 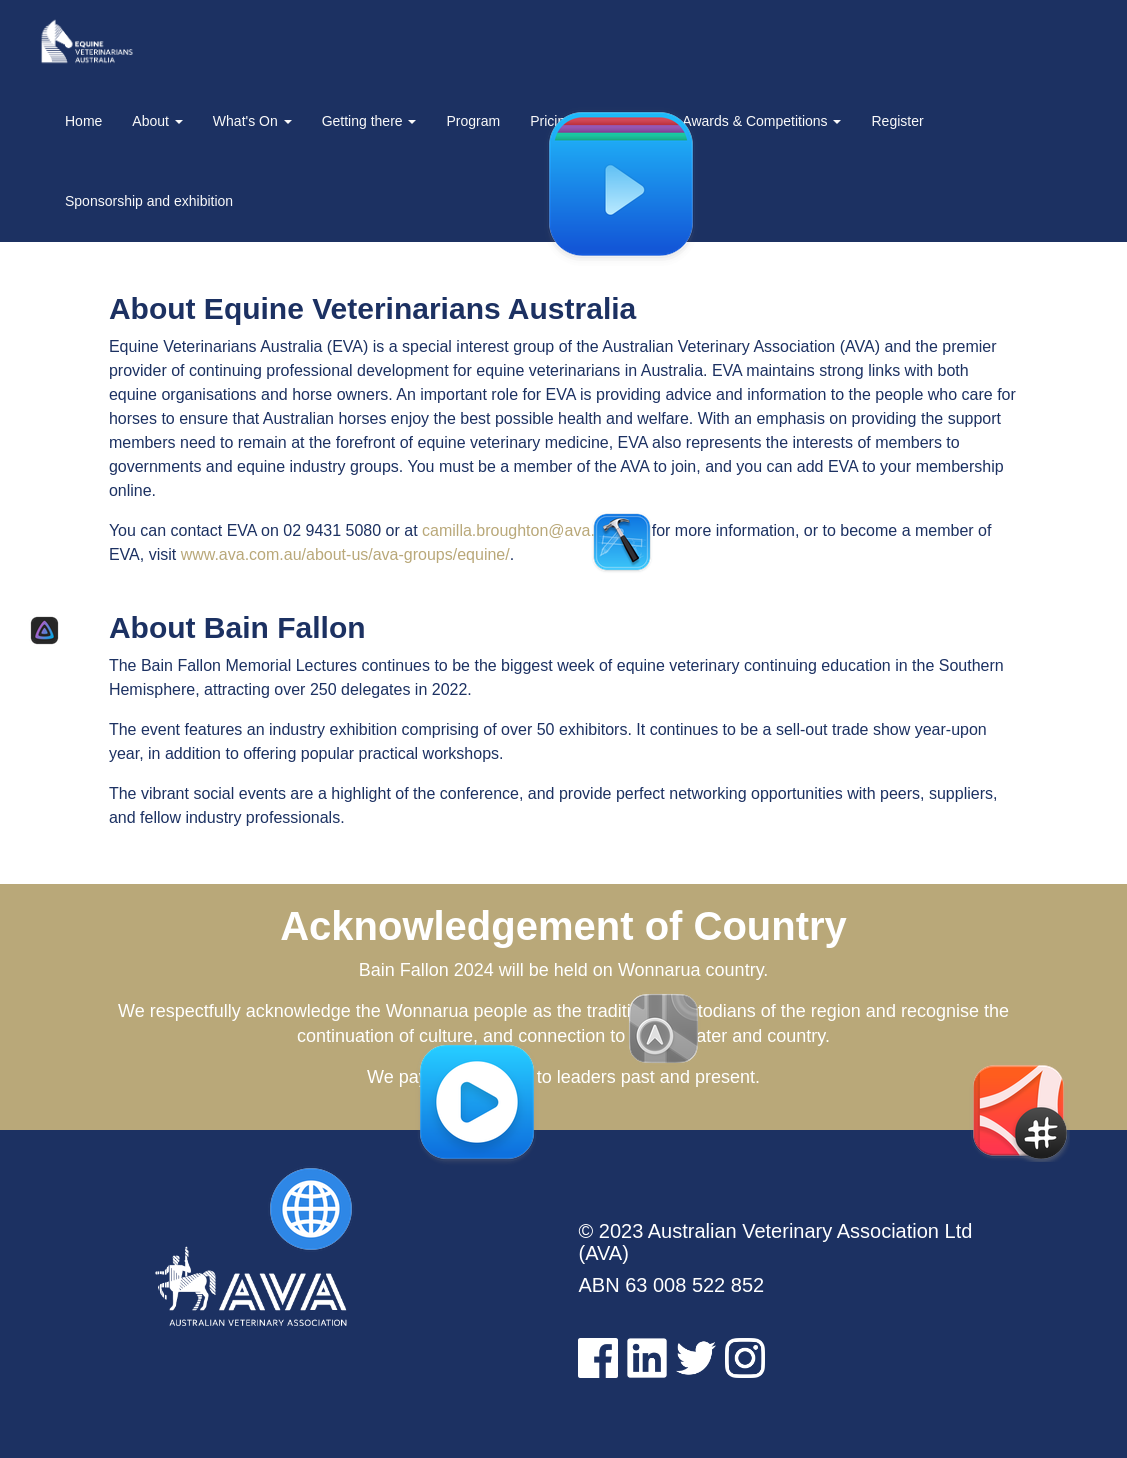 What do you see at coordinates (621, 184) in the screenshot?
I see `open calligra stage presentation app` at bounding box center [621, 184].